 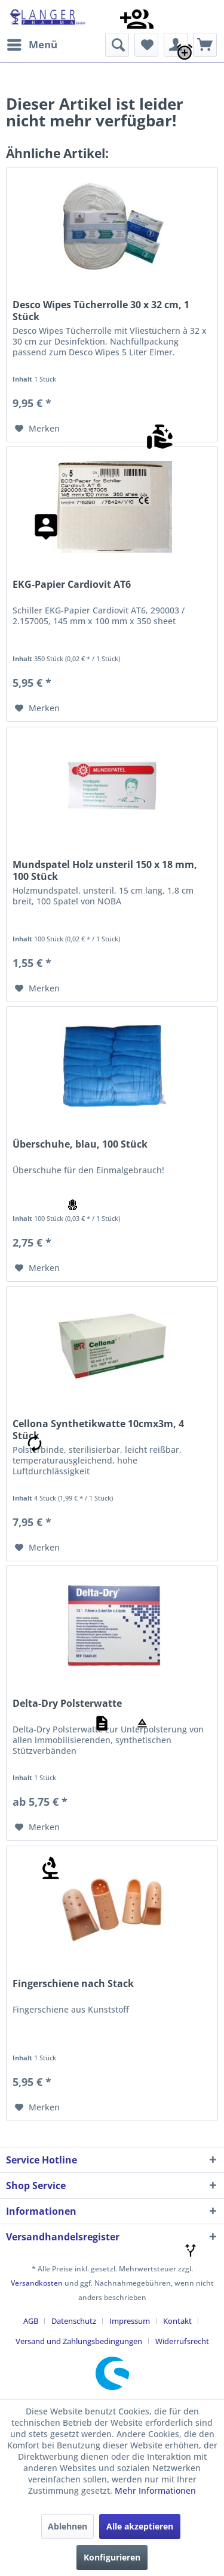 I want to click on add a new member to a group, so click(x=137, y=19).